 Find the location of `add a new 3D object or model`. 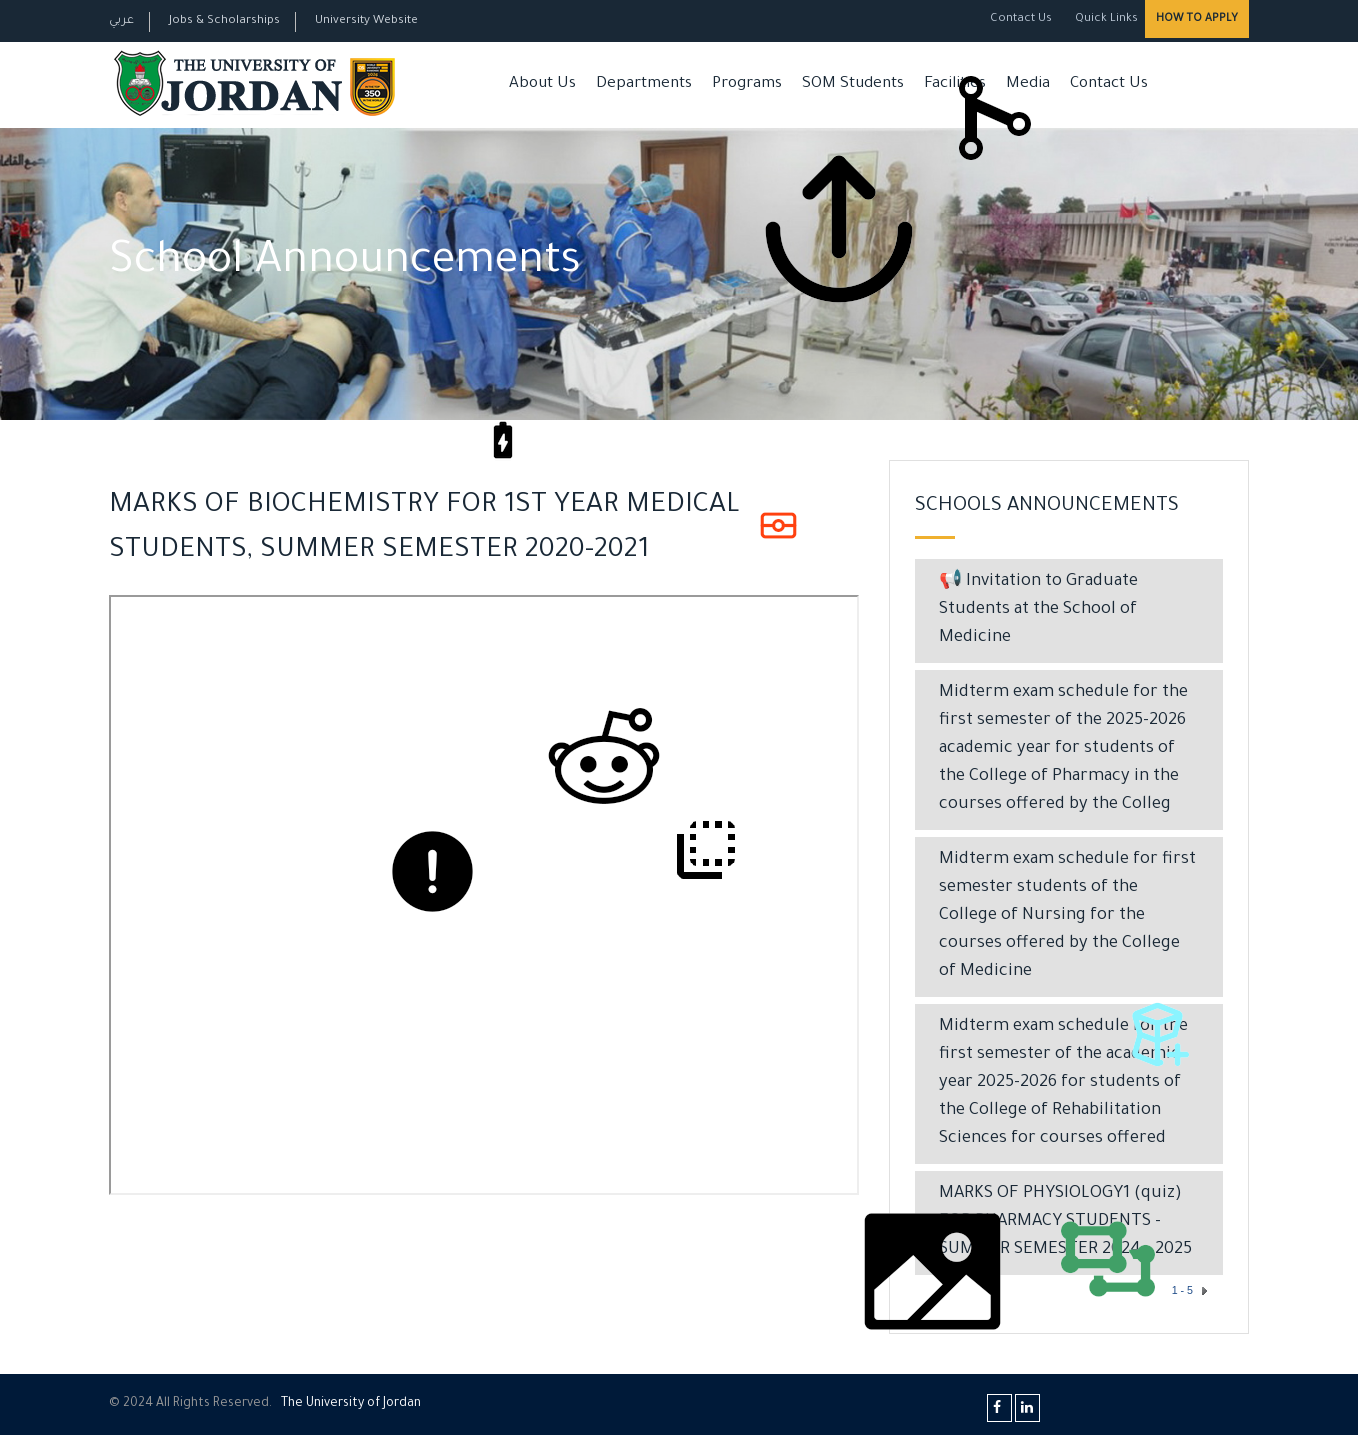

add a new 3D object or model is located at coordinates (1157, 1034).